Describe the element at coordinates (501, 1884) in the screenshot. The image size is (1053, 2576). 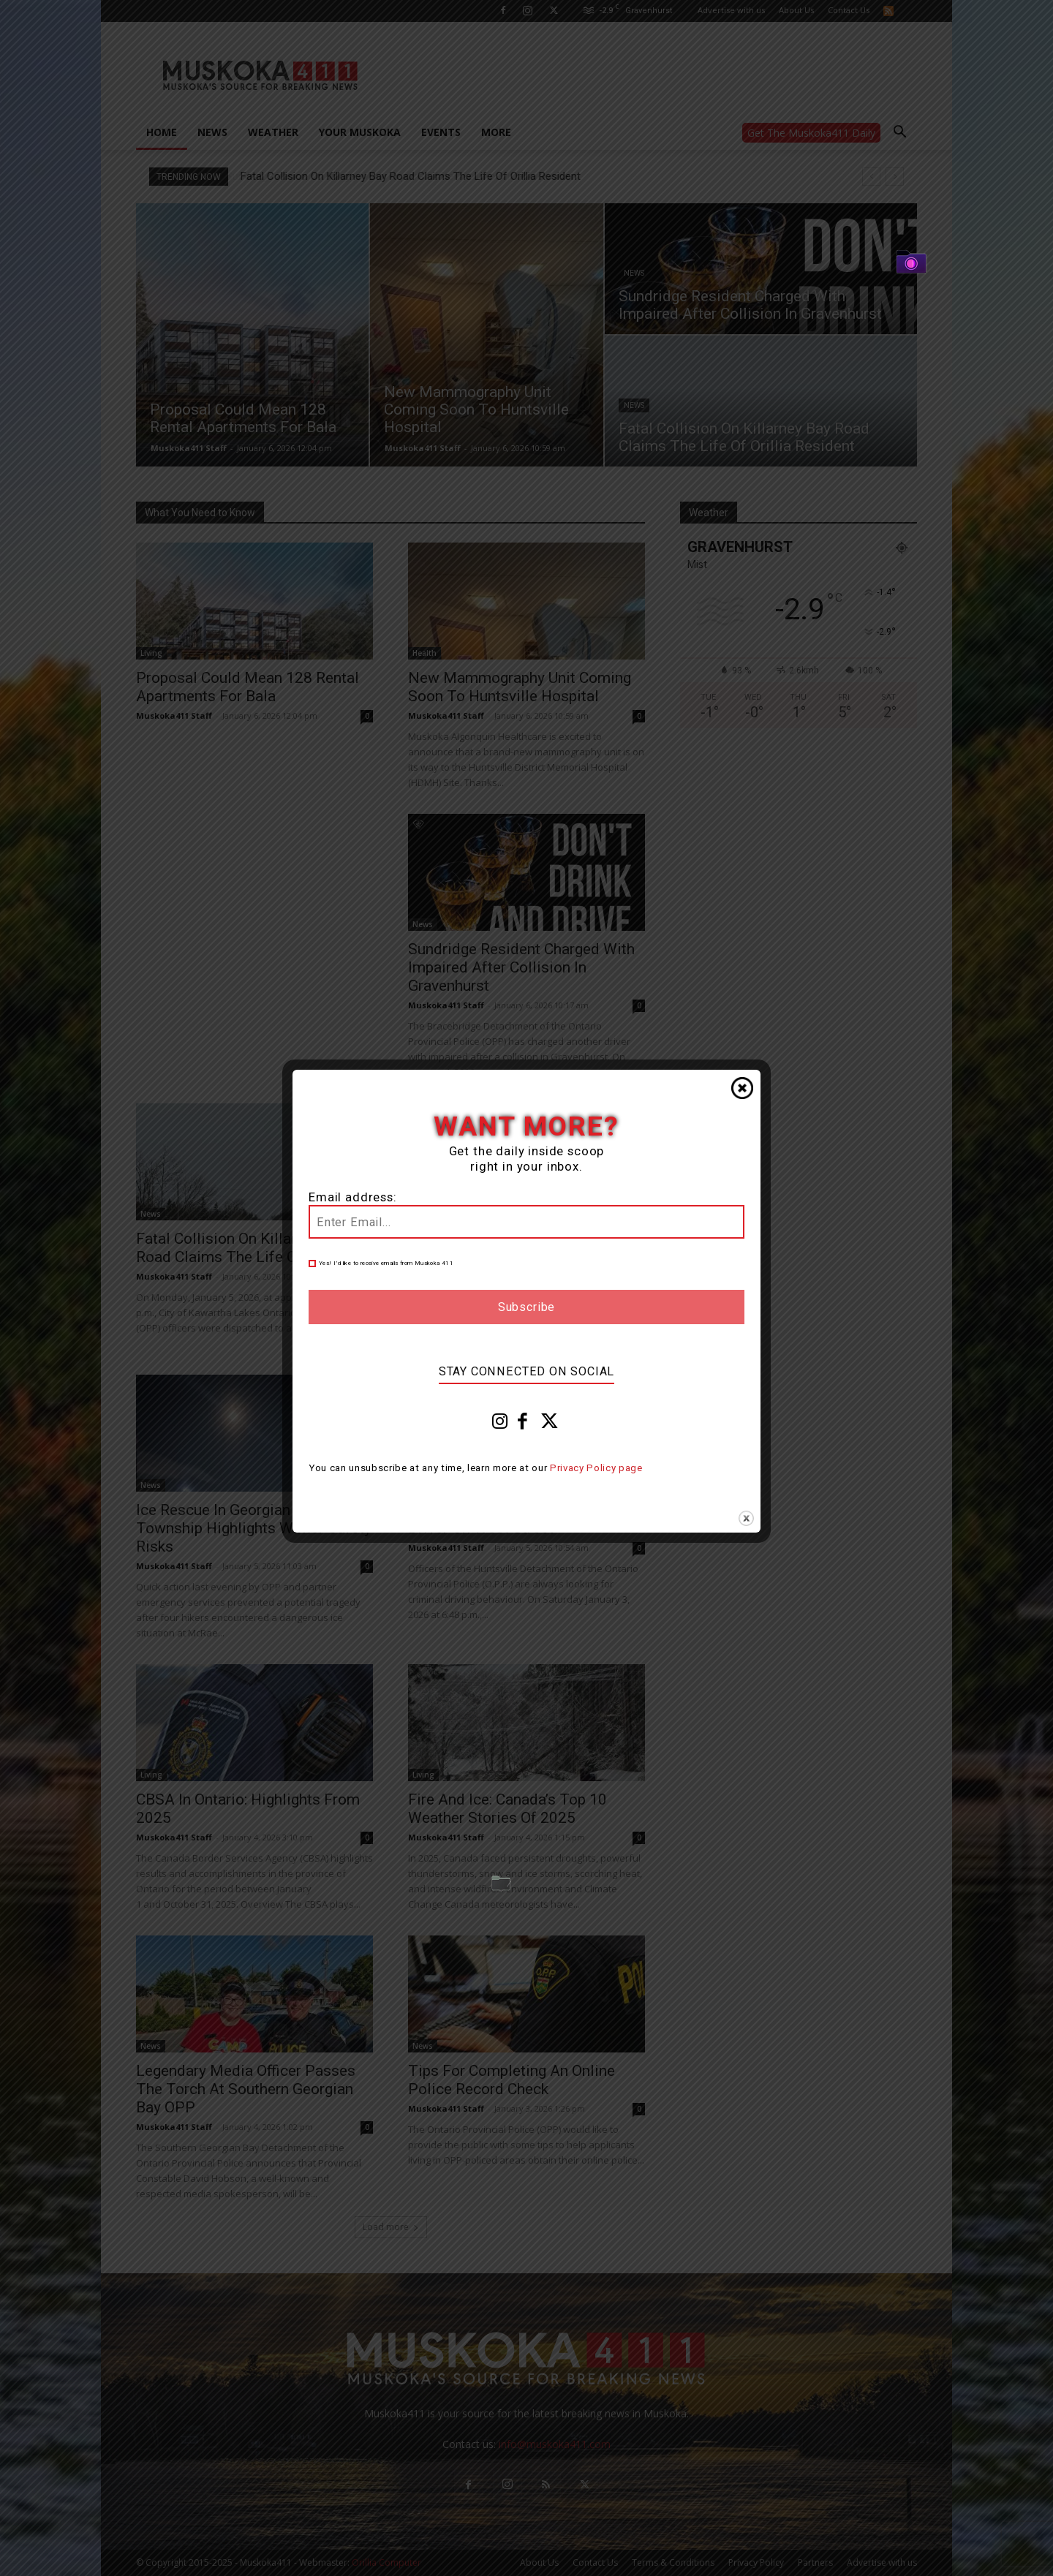
I see `open wacom tablet files and drivers` at that location.